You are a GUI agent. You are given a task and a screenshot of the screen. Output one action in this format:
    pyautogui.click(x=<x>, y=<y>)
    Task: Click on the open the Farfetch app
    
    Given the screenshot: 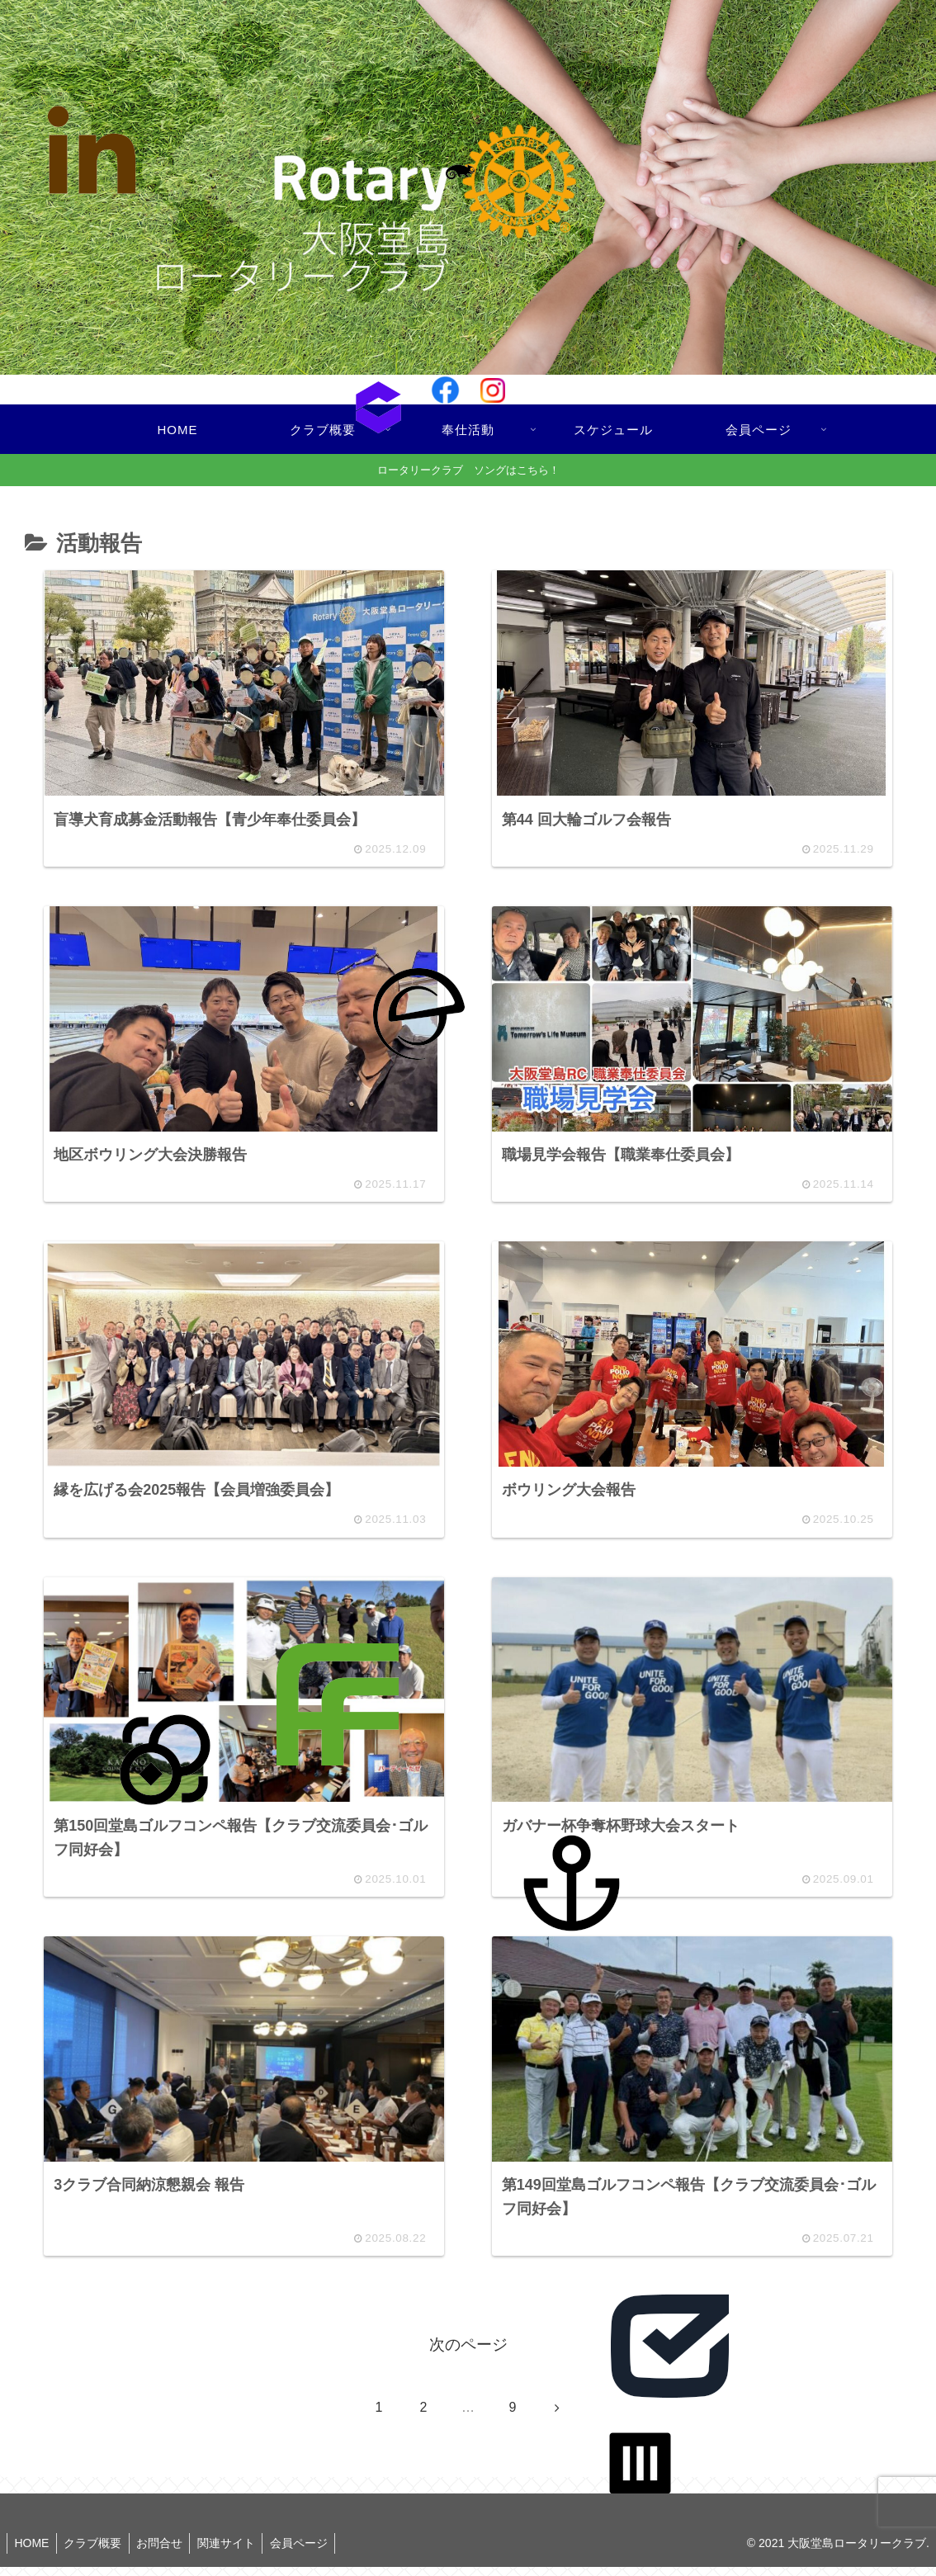 What is the action you would take?
    pyautogui.click(x=338, y=1704)
    